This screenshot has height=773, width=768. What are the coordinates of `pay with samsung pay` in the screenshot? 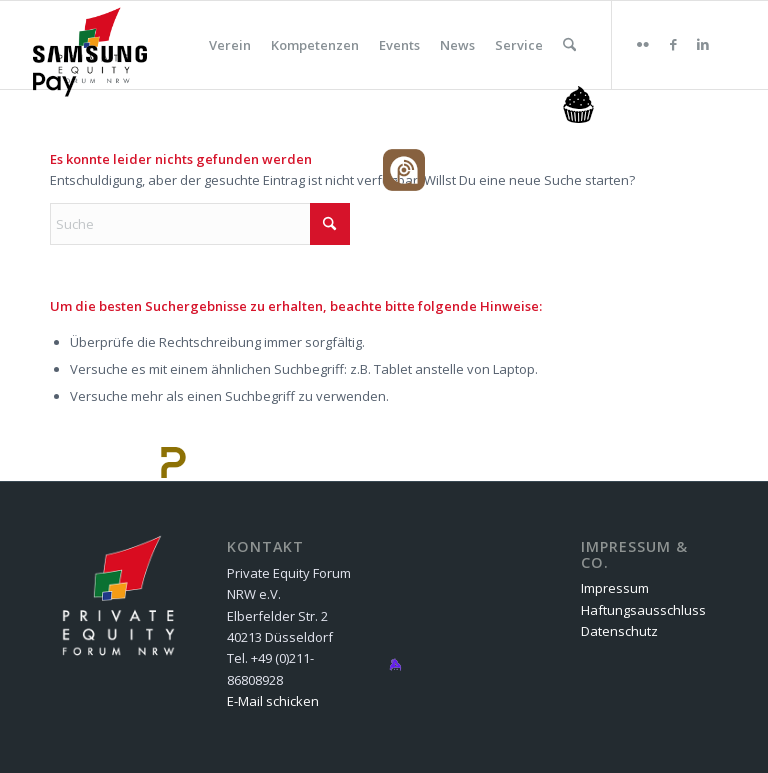 It's located at (90, 71).